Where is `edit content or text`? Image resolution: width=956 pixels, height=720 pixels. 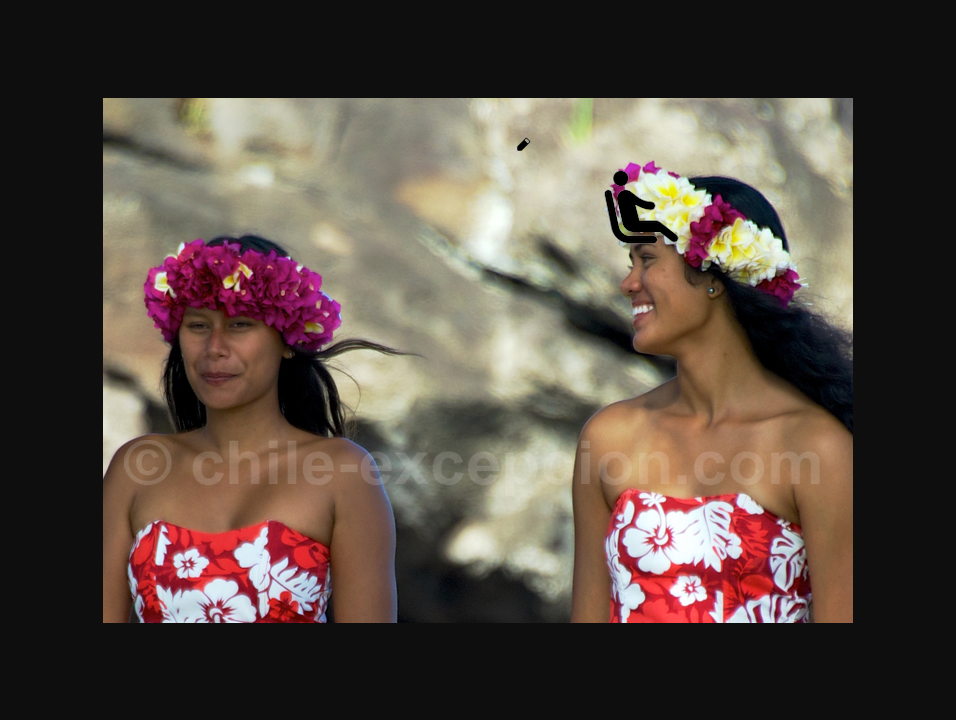 edit content or text is located at coordinates (523, 144).